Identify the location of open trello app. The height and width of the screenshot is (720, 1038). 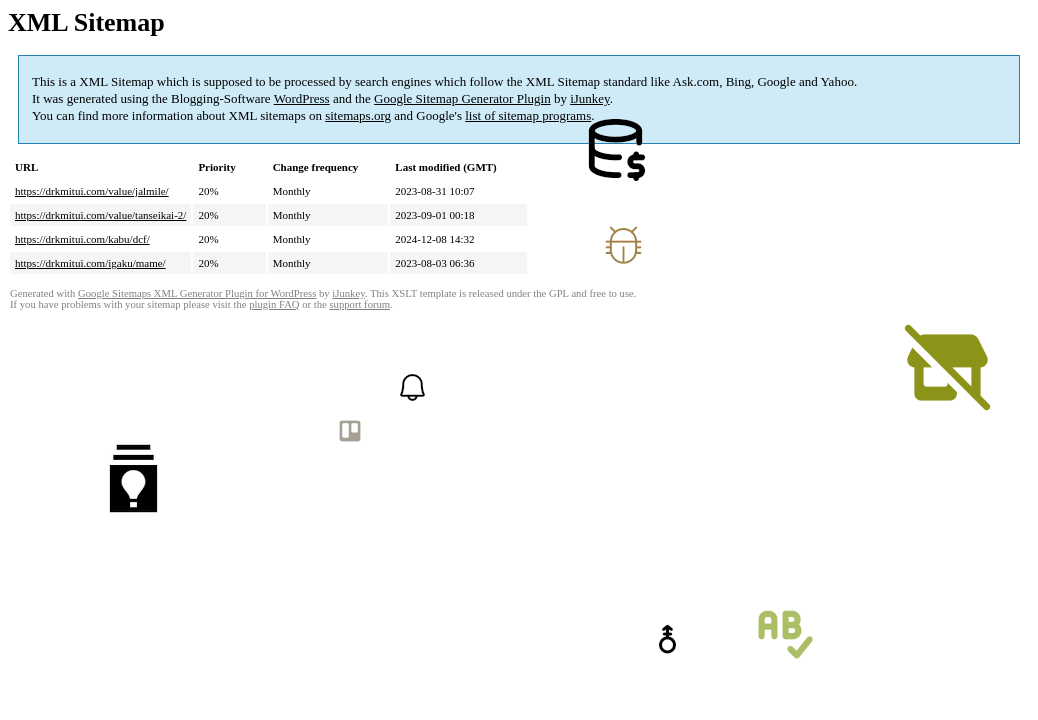
(350, 431).